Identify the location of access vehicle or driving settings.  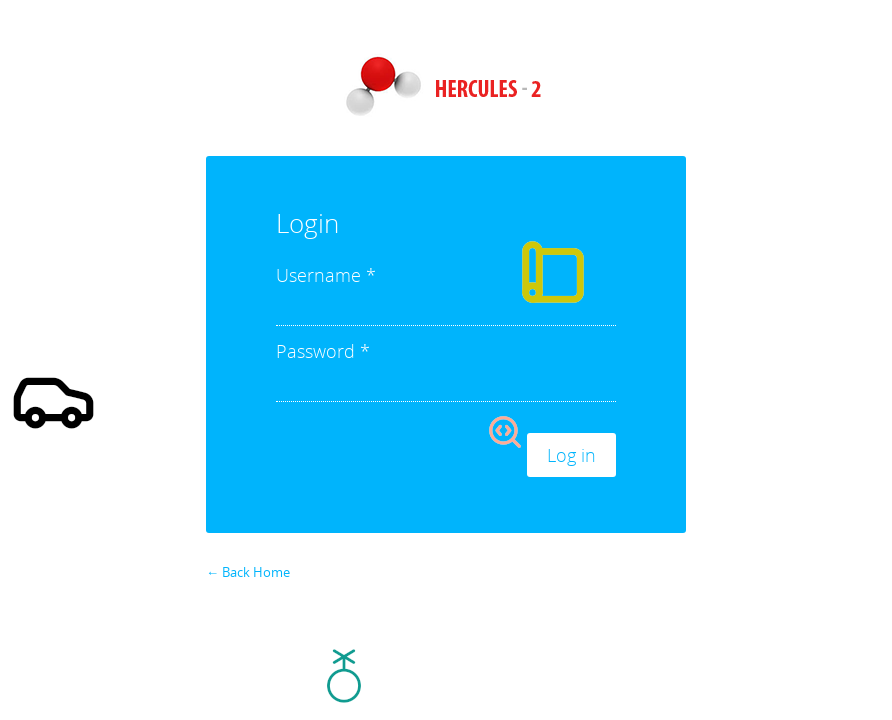
(53, 399).